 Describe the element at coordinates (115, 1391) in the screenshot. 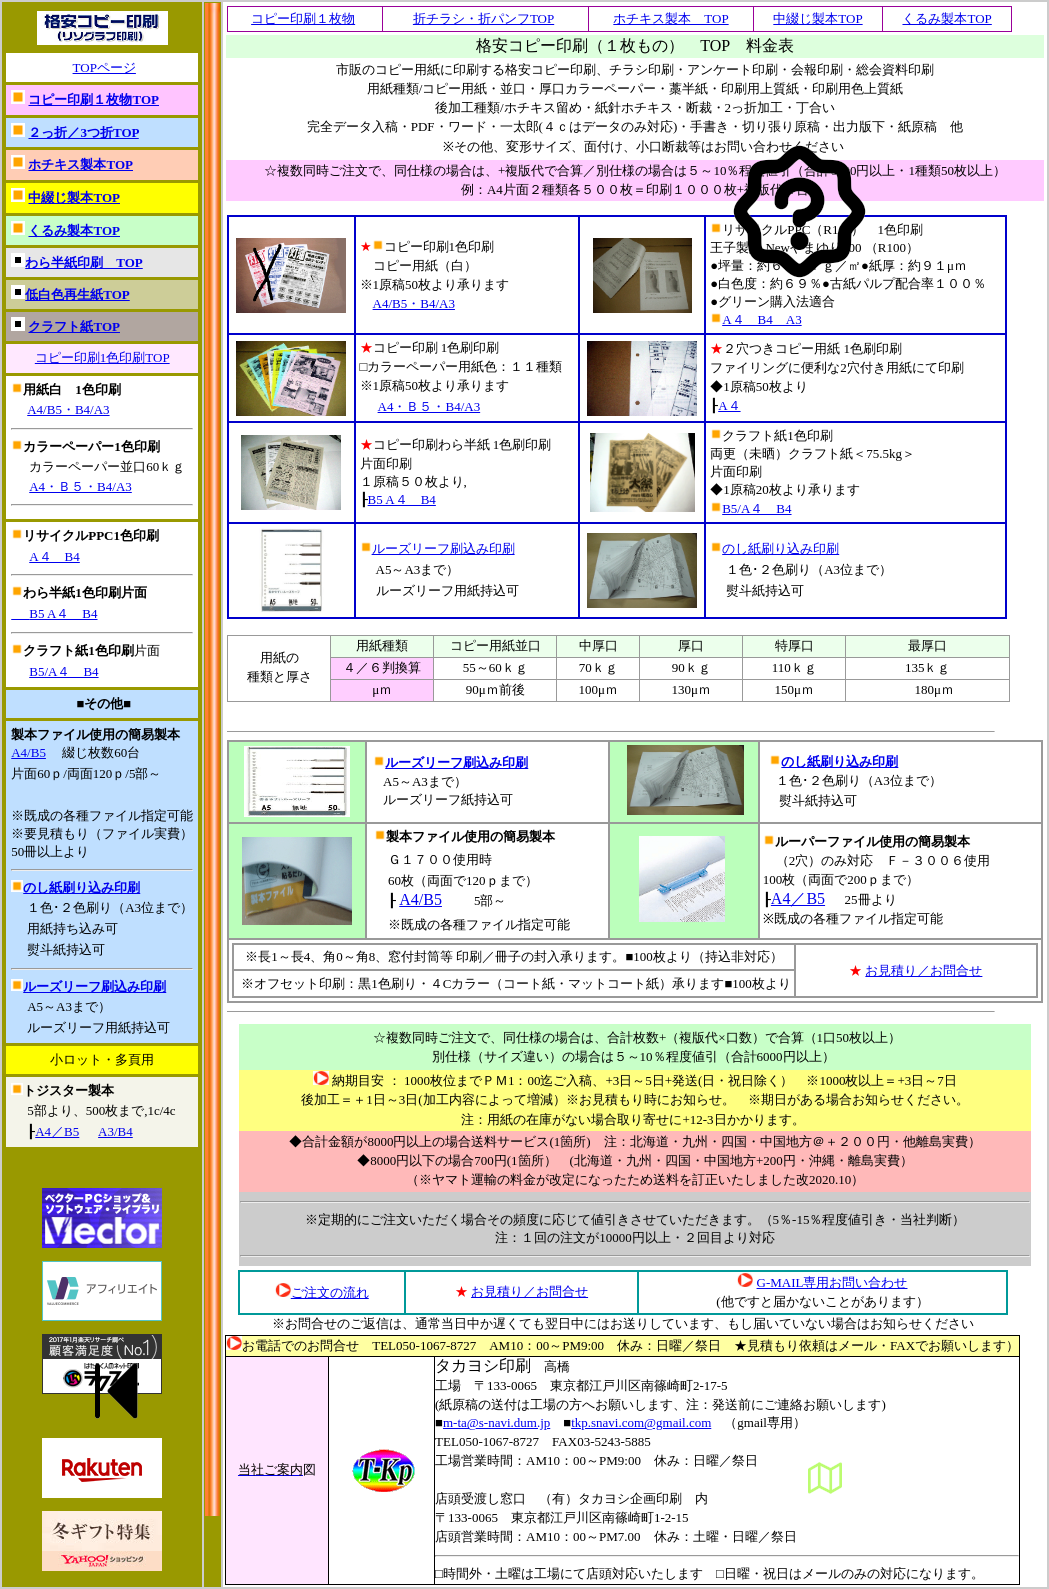

I see `go to previous track or beginning` at that location.